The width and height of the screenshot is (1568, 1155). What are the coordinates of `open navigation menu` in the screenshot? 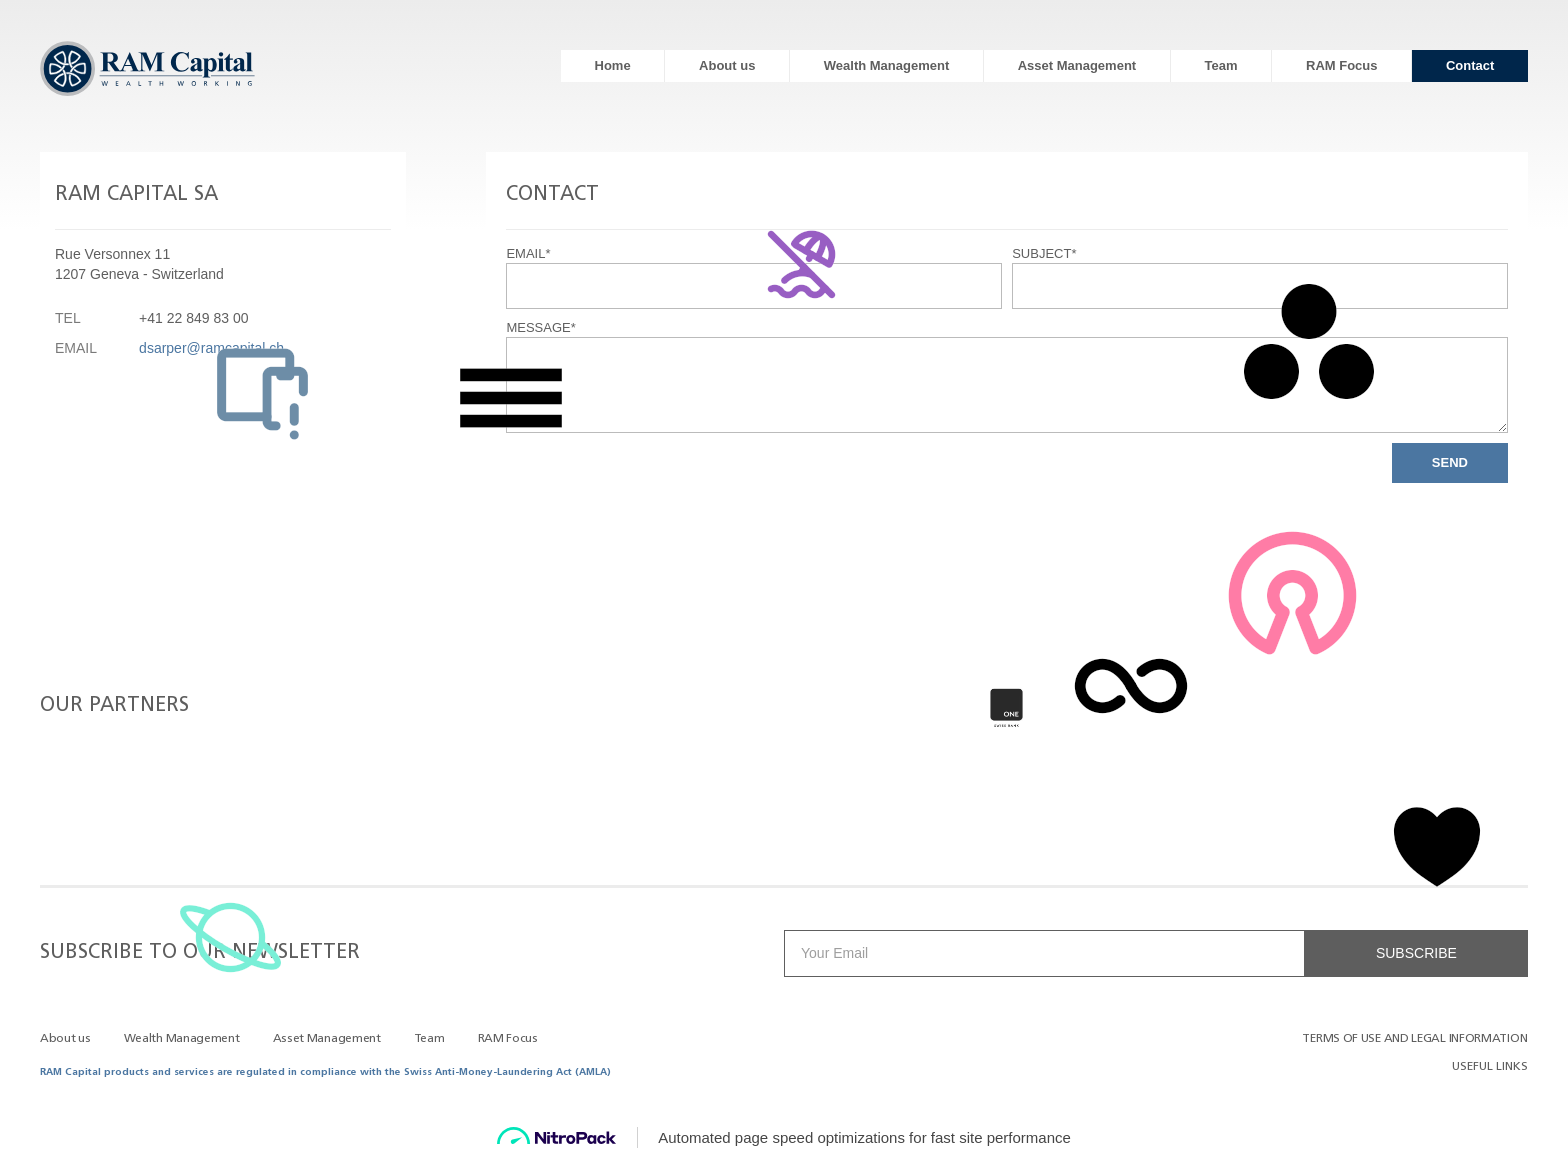 It's located at (511, 398).